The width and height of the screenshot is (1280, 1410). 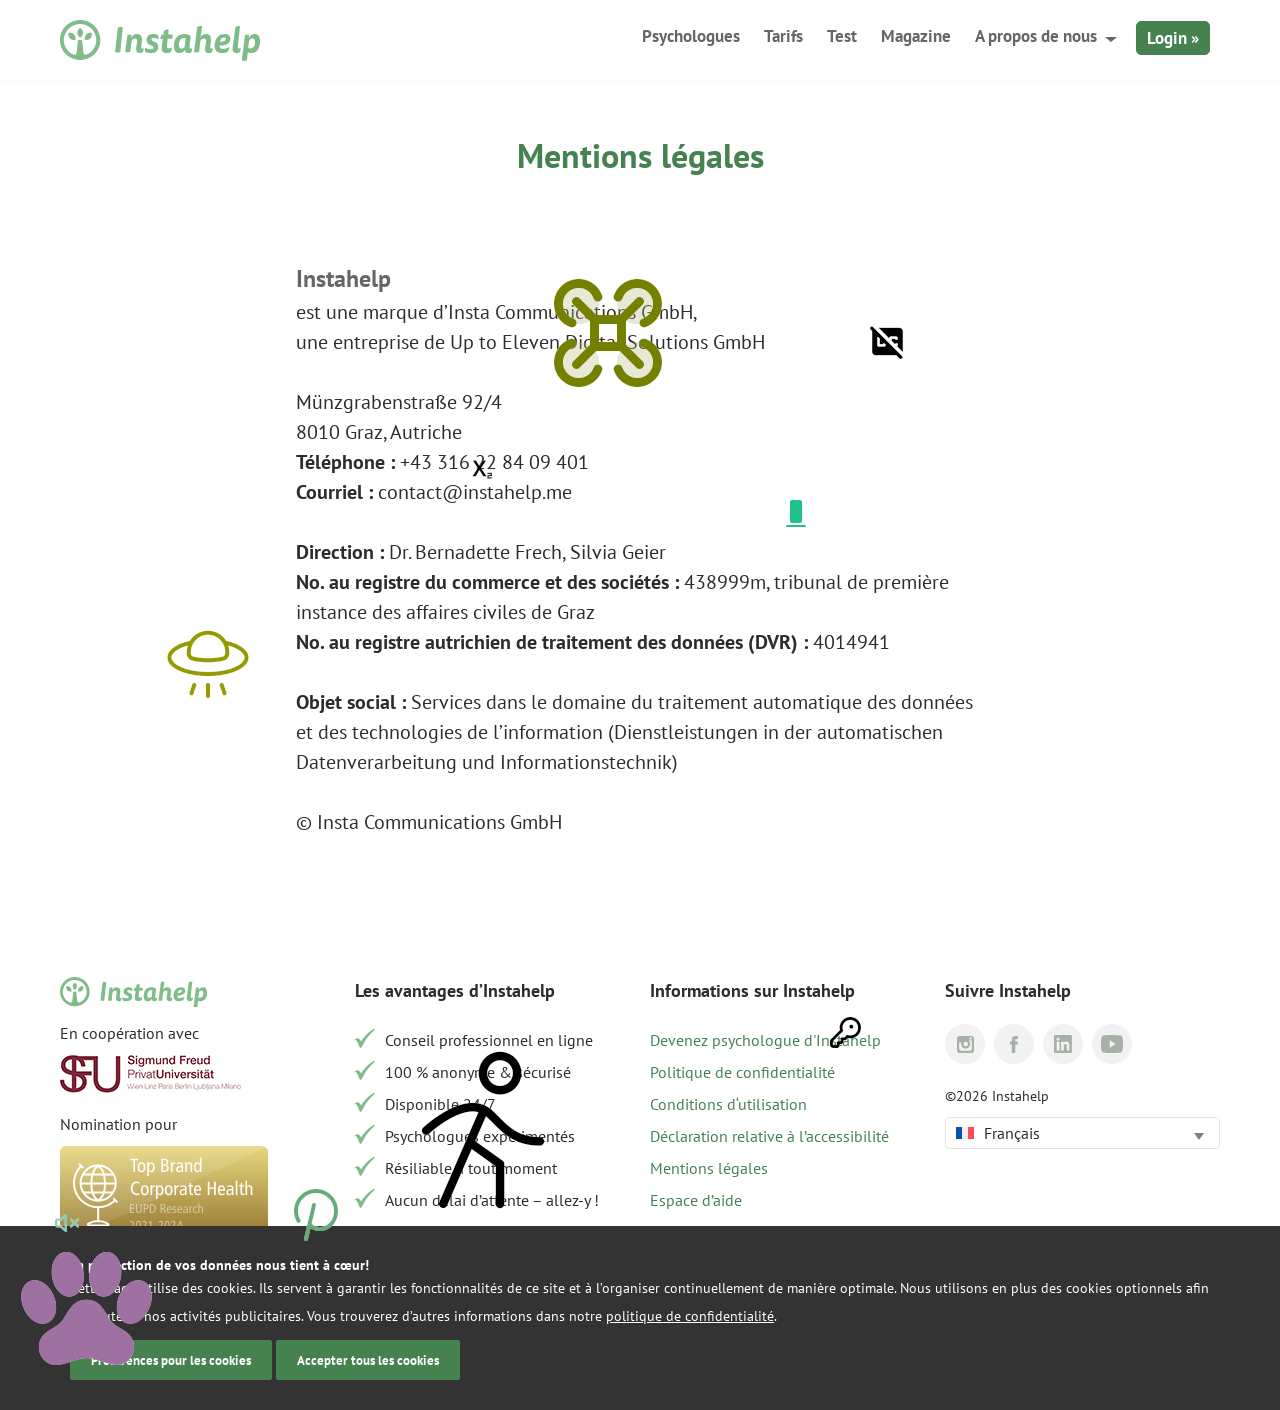 What do you see at coordinates (887, 341) in the screenshot?
I see `closed captions are disabled` at bounding box center [887, 341].